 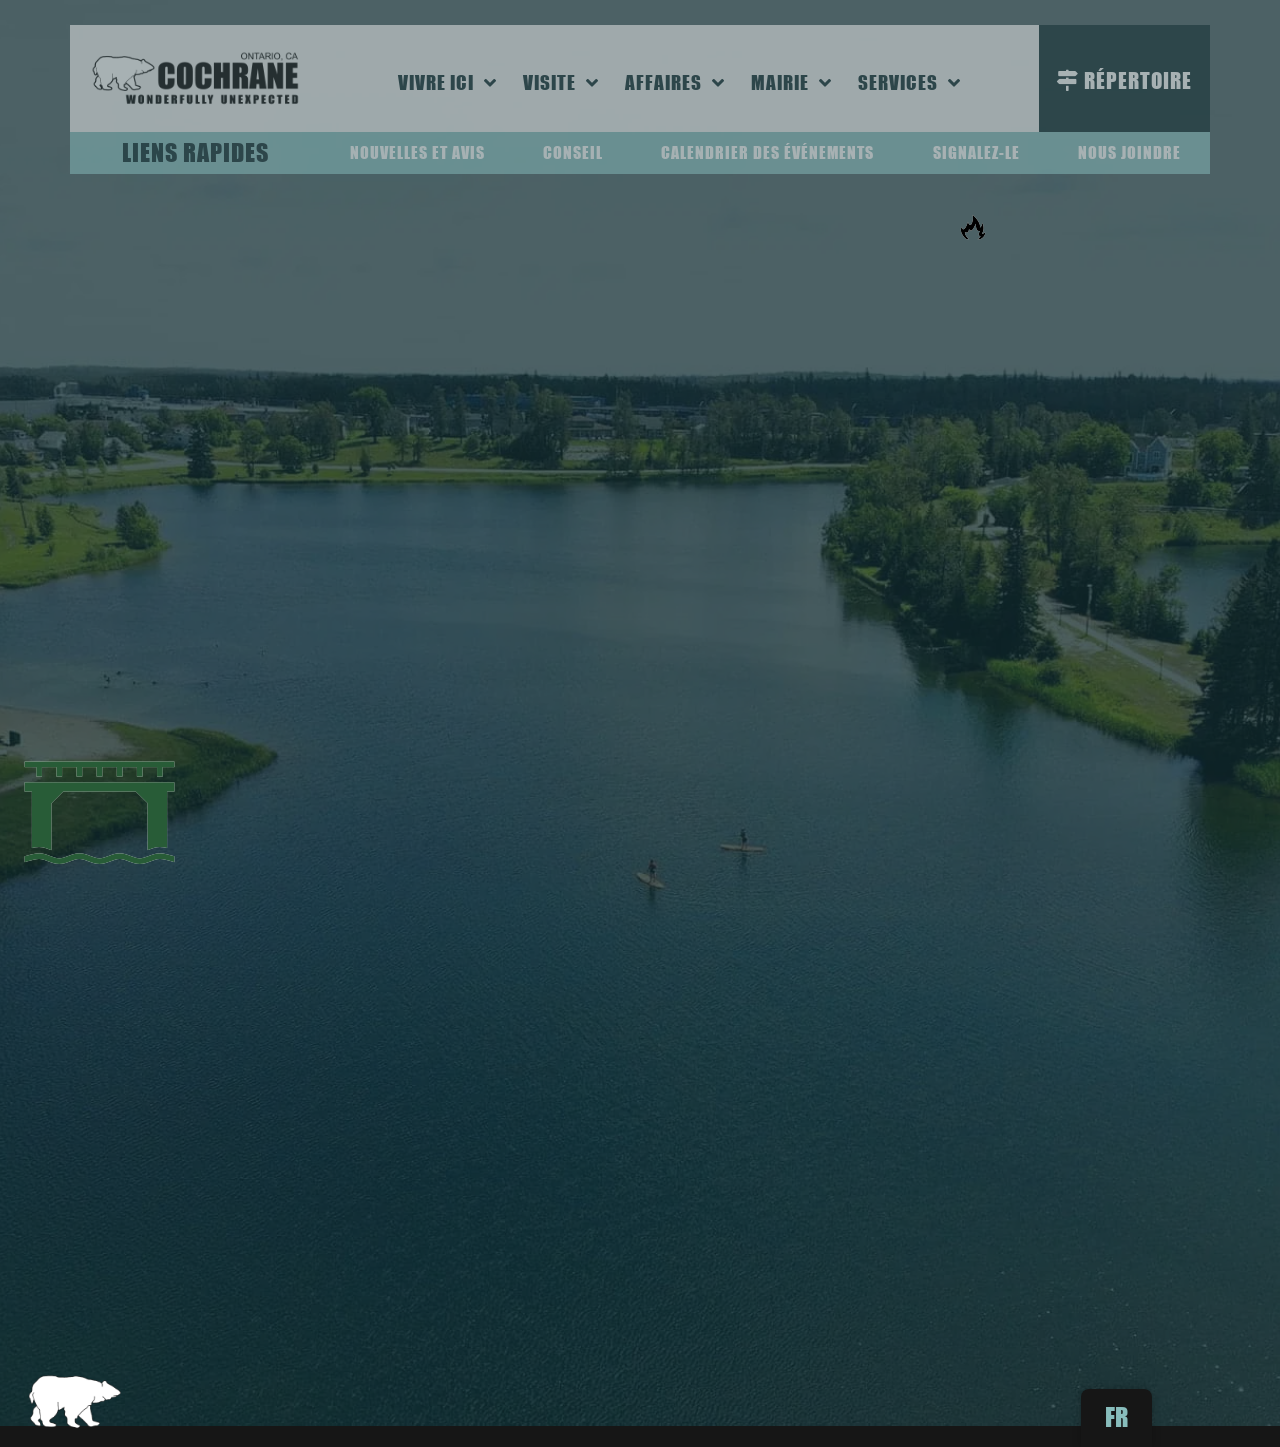 I want to click on view bridge or crossing information, so click(x=99, y=794).